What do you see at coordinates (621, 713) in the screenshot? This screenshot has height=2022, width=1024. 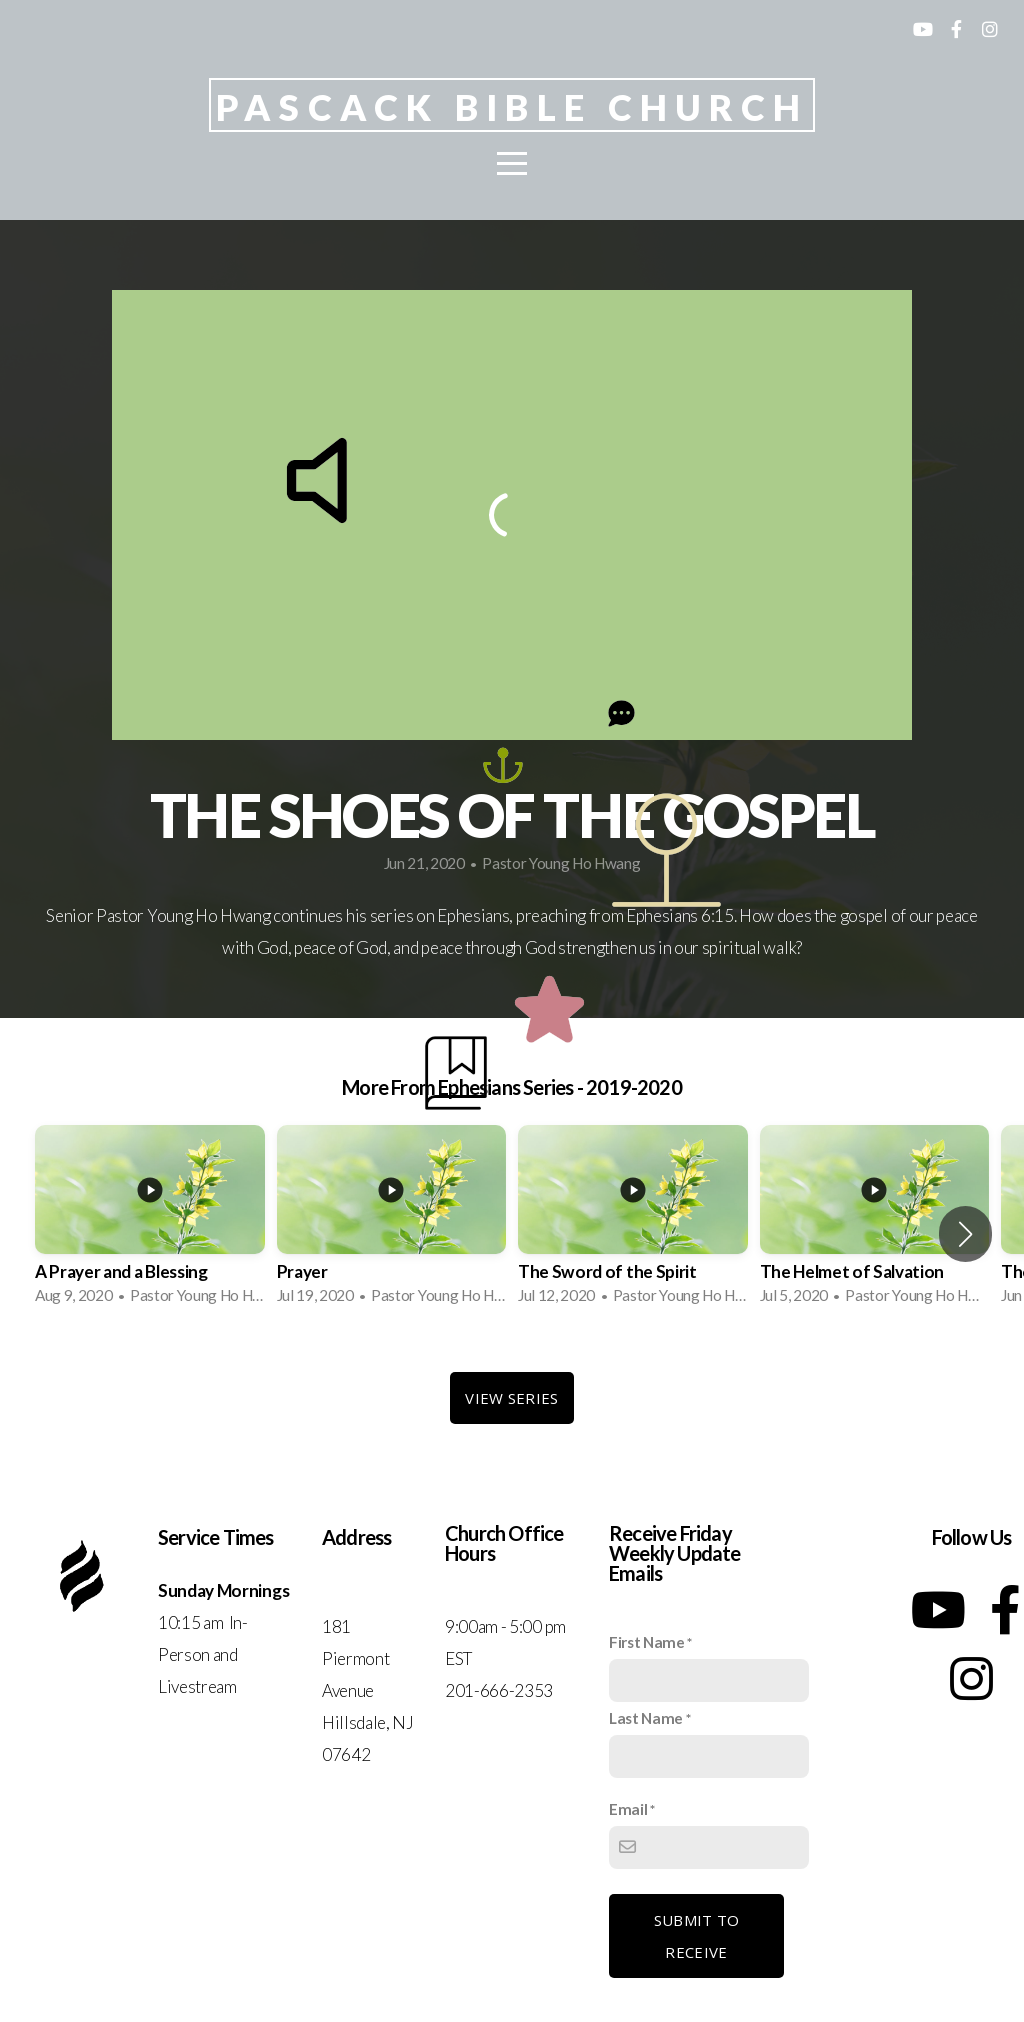 I see `open chat or messaging` at bounding box center [621, 713].